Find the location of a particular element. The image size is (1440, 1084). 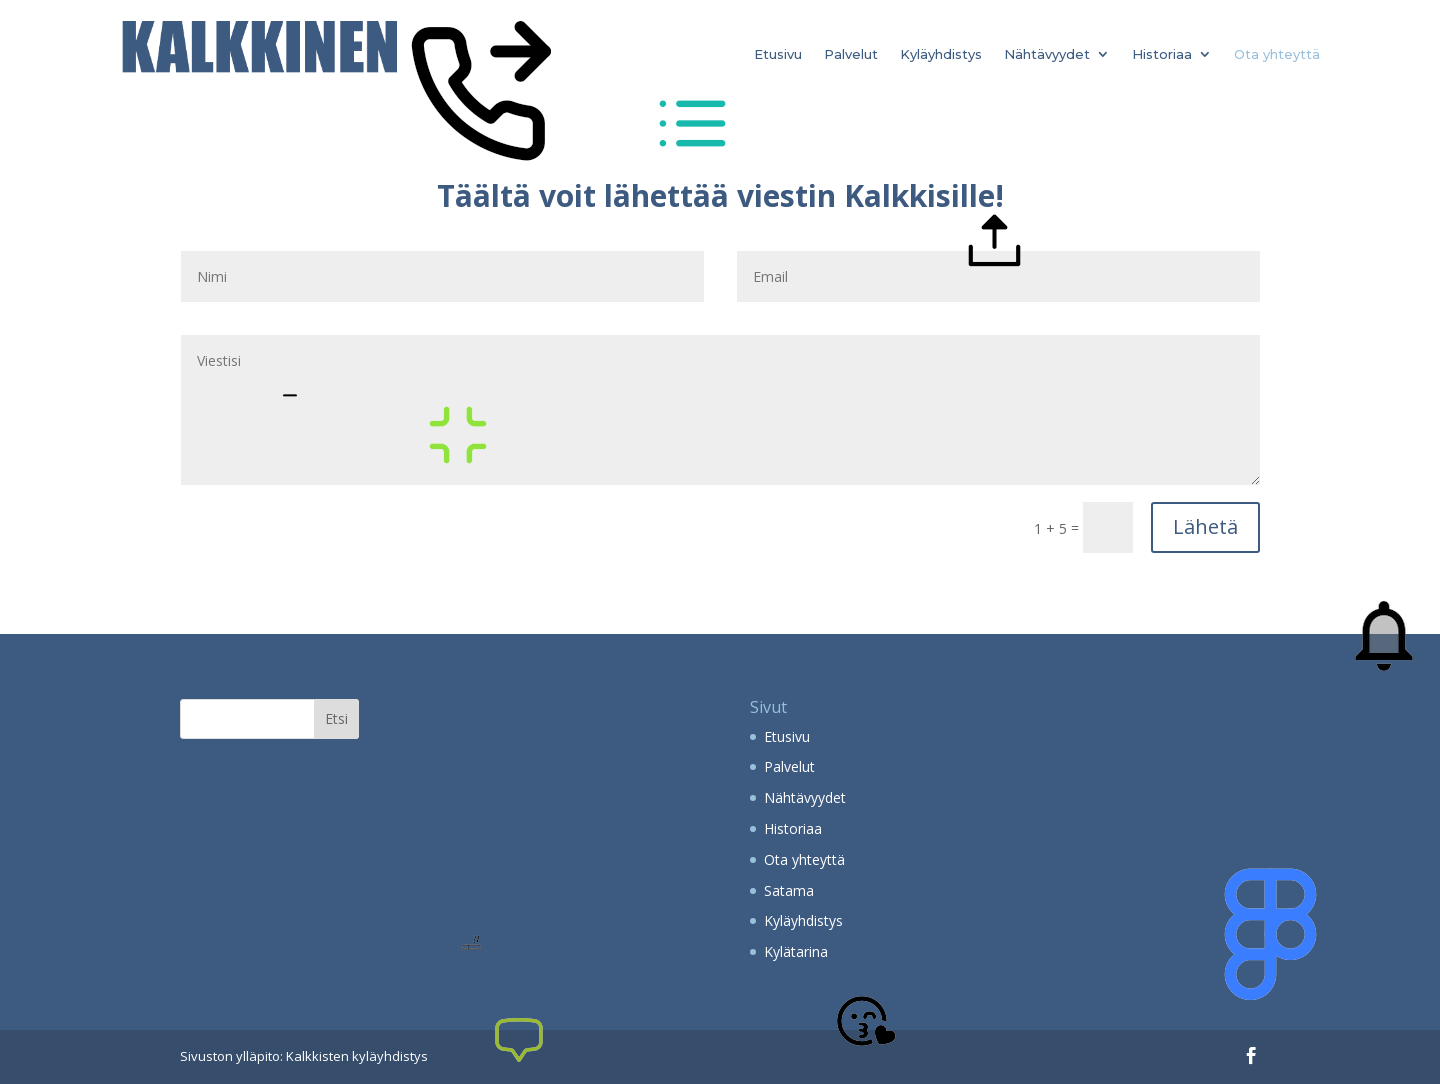

minimize the current window is located at coordinates (290, 386).